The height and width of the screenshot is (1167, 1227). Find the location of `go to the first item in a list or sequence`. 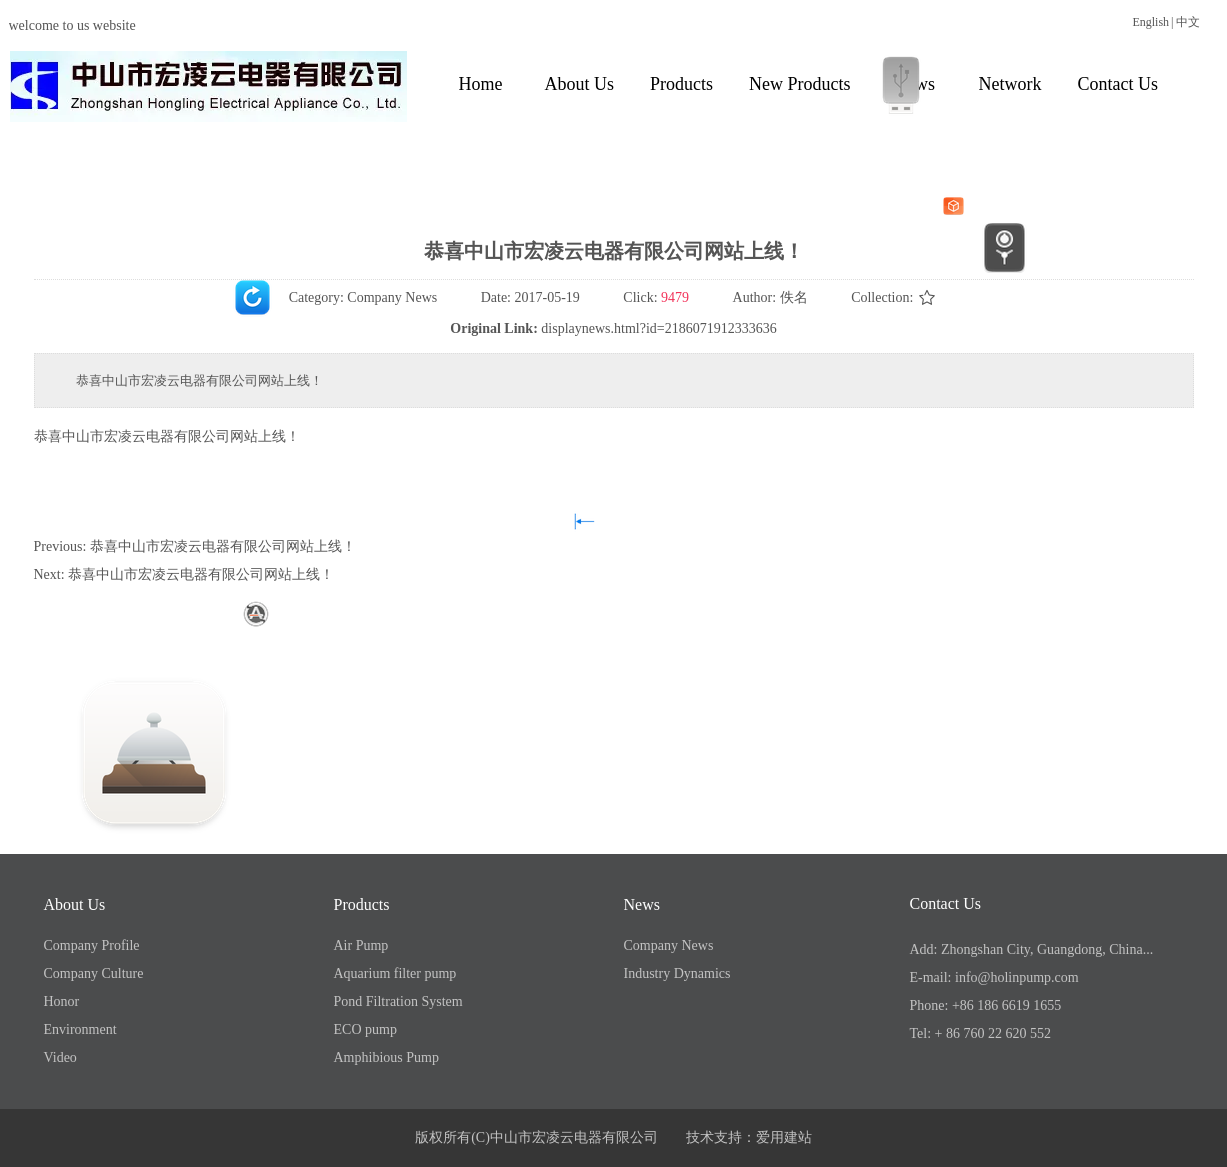

go to the first item in a list or sequence is located at coordinates (584, 521).